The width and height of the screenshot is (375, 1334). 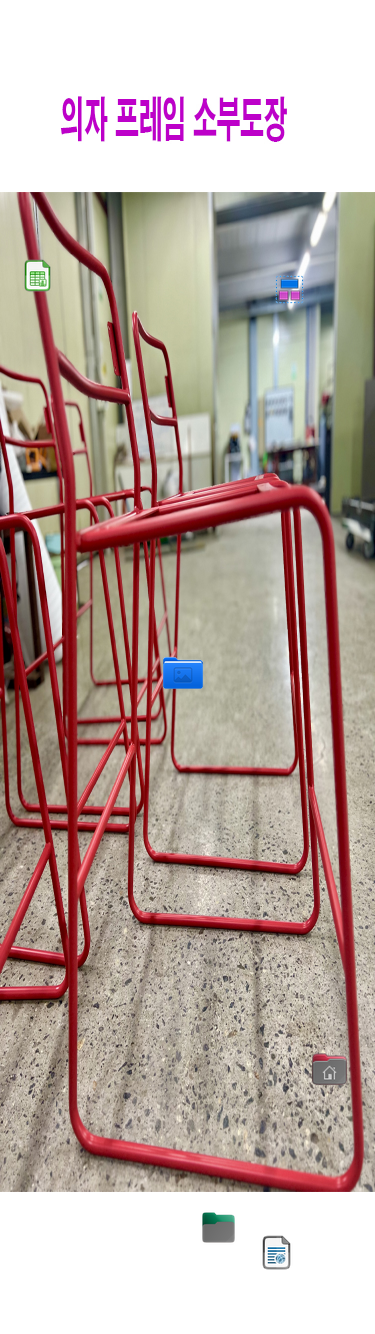 What do you see at coordinates (329, 1068) in the screenshot?
I see `access your home folder` at bounding box center [329, 1068].